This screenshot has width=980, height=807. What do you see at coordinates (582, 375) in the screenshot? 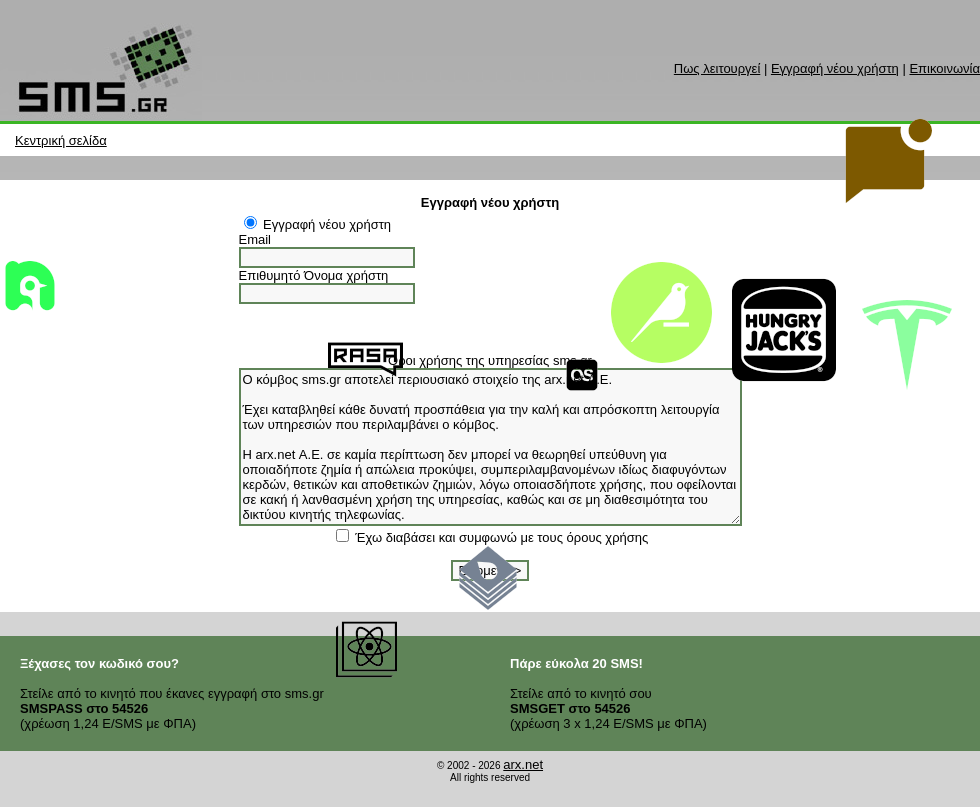
I see `open Last.fm profile or music scrobbling` at bounding box center [582, 375].